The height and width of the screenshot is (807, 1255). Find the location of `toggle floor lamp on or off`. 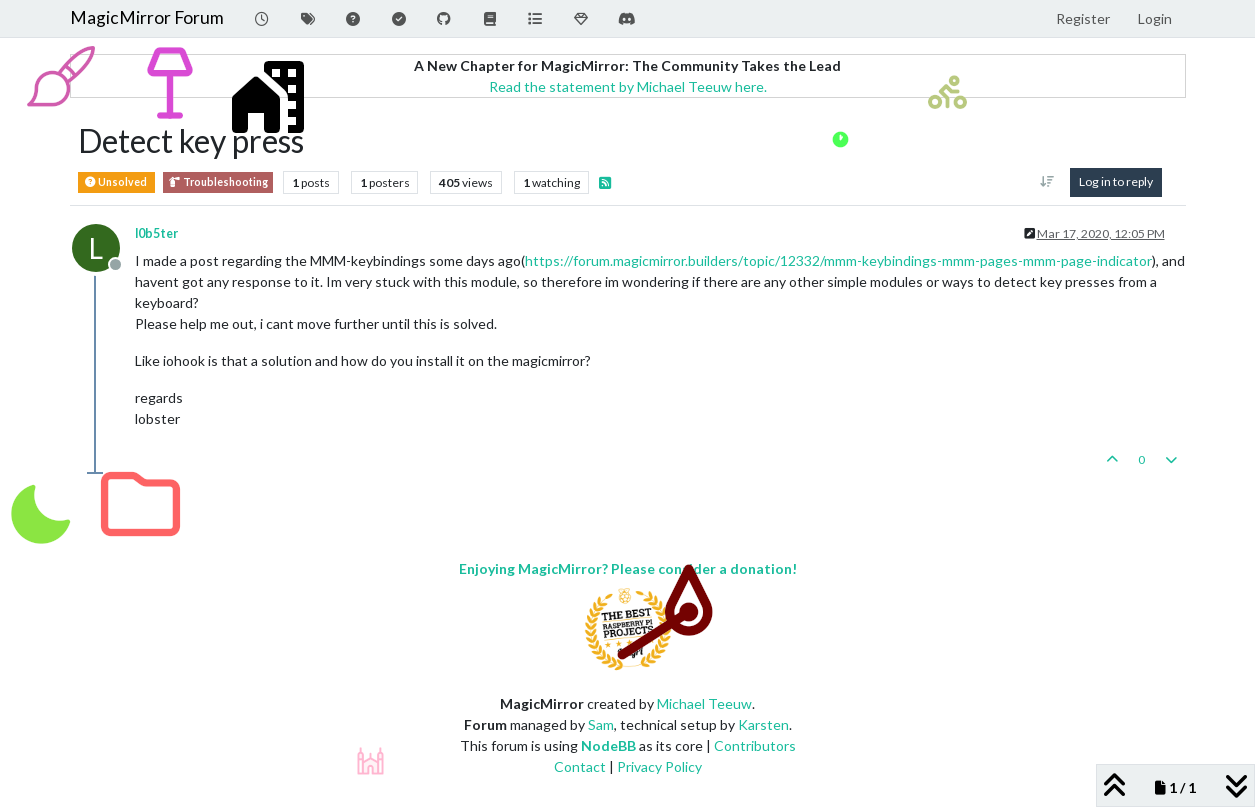

toggle floor lamp on or off is located at coordinates (170, 83).